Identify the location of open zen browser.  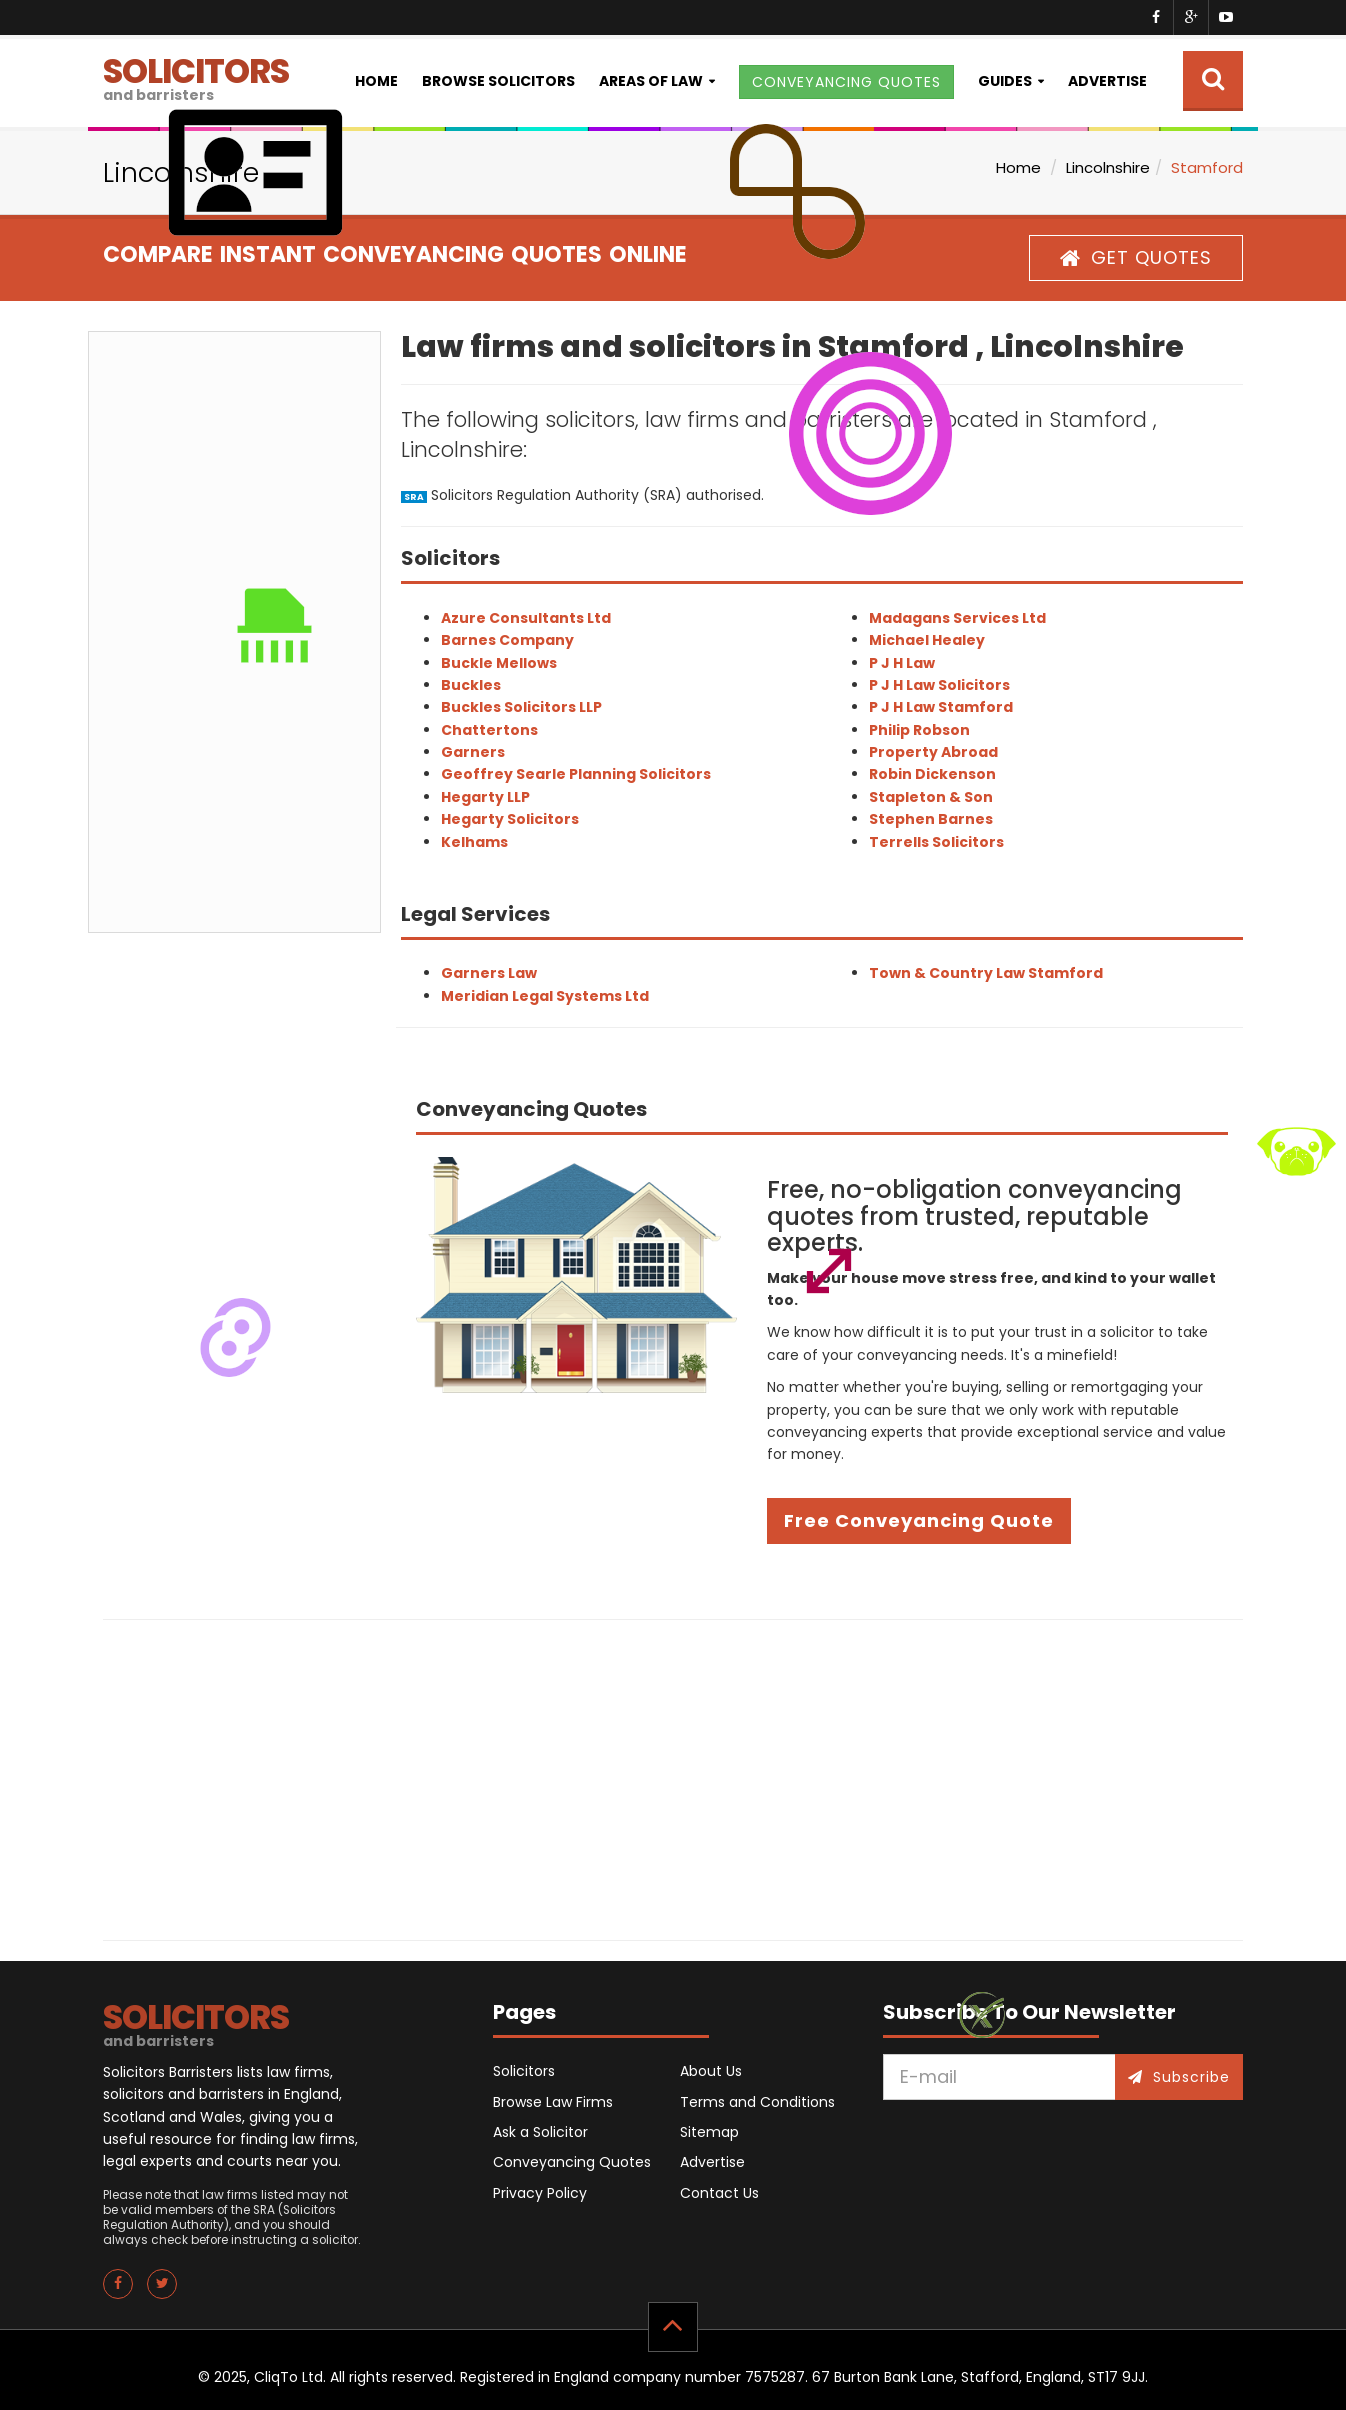
(870, 433).